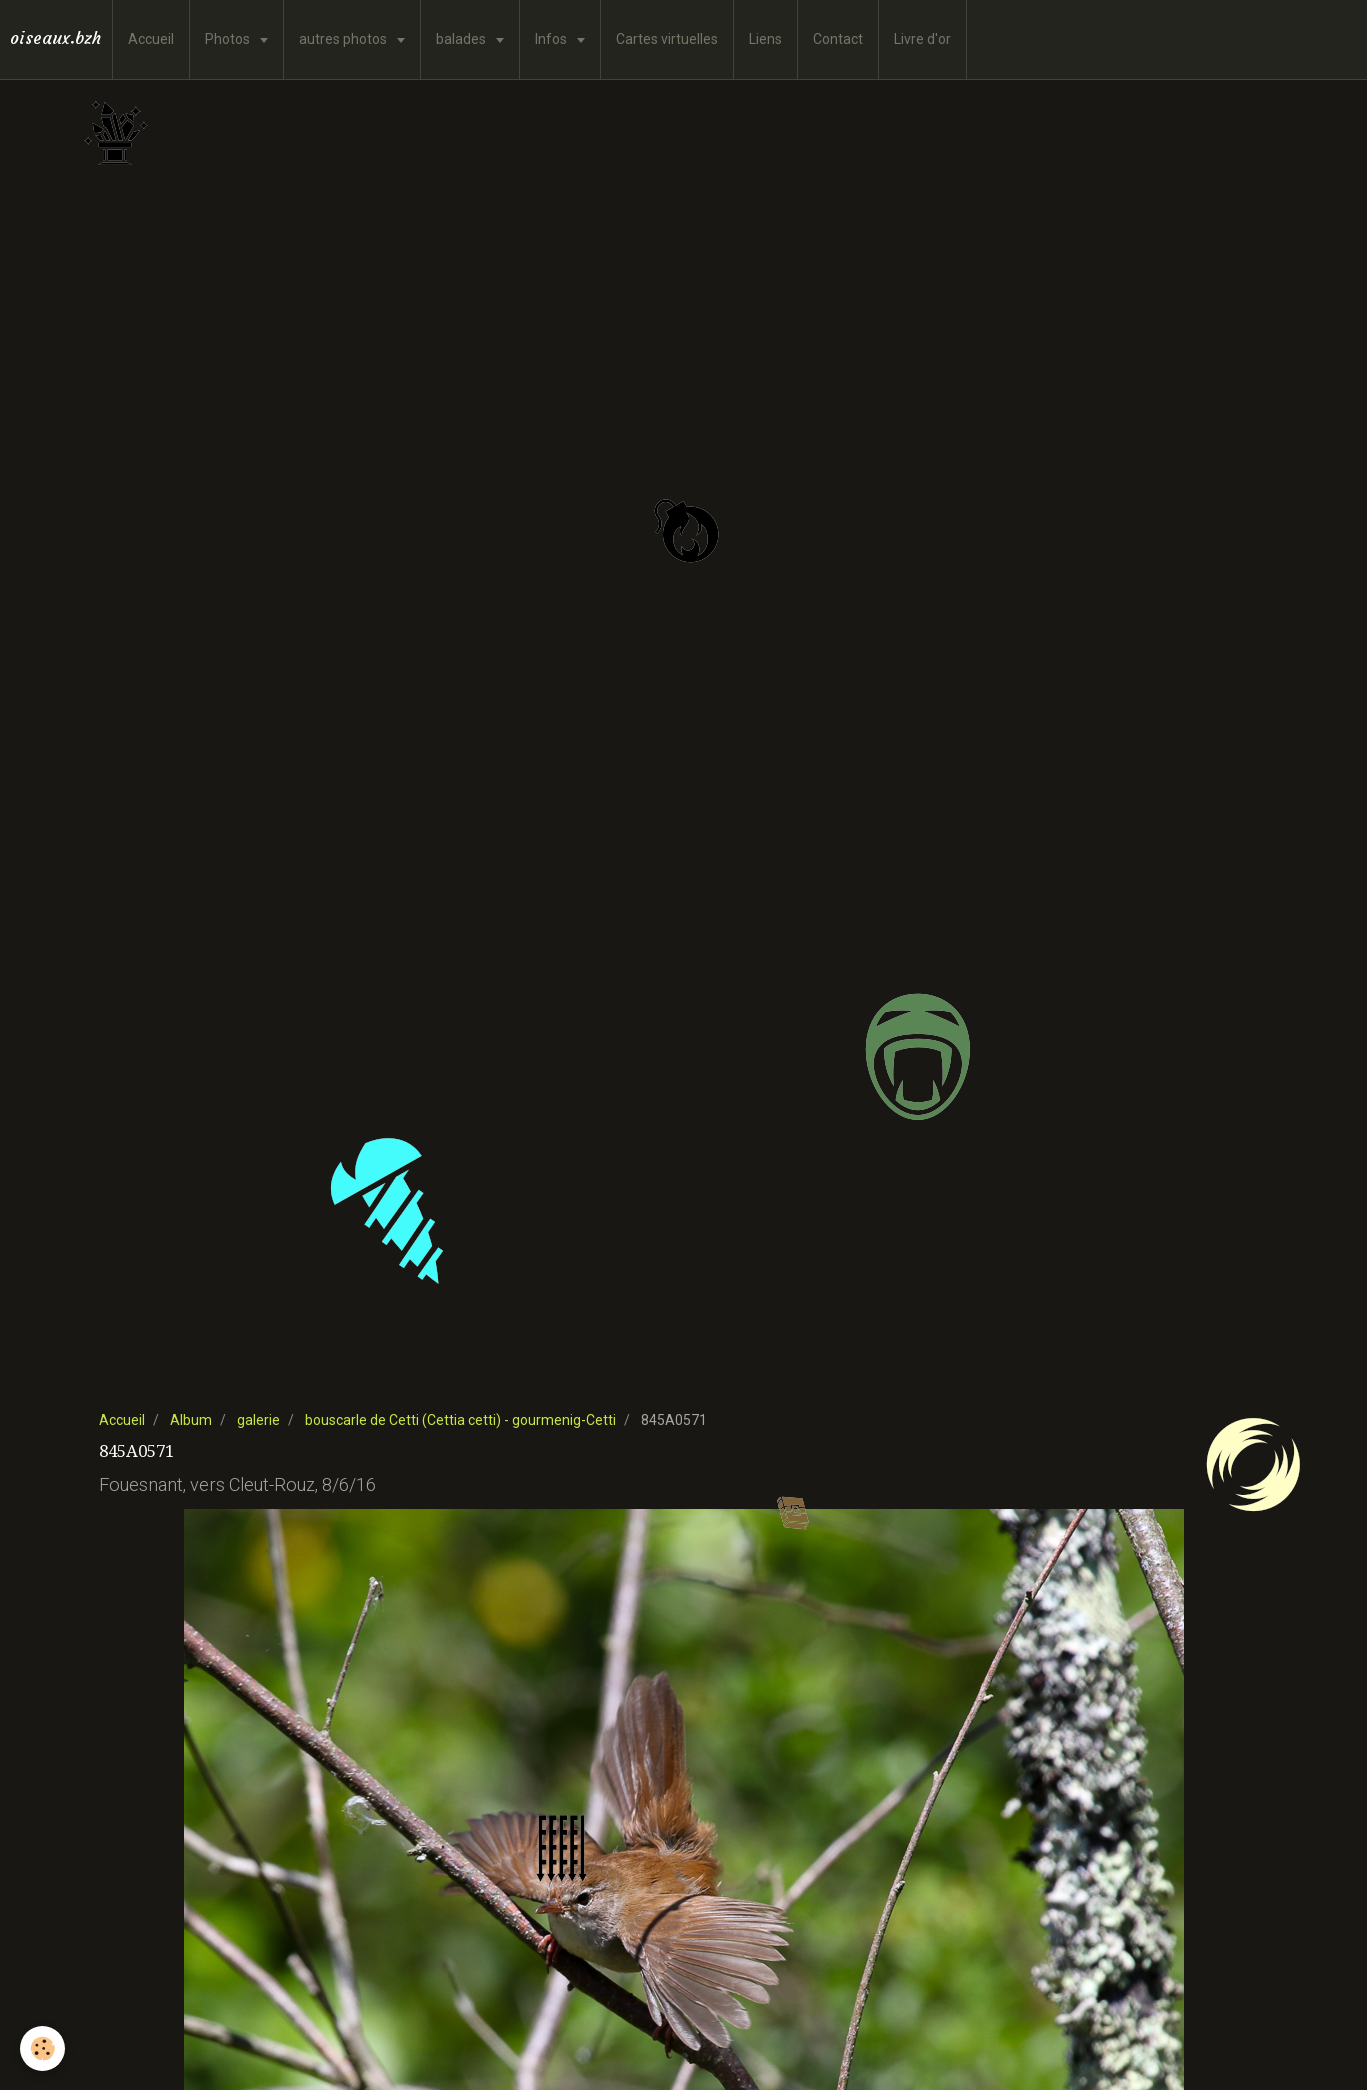 This screenshot has height=2090, width=1367. Describe the element at coordinates (561, 1848) in the screenshot. I see `access castle or fortress defenses` at that location.